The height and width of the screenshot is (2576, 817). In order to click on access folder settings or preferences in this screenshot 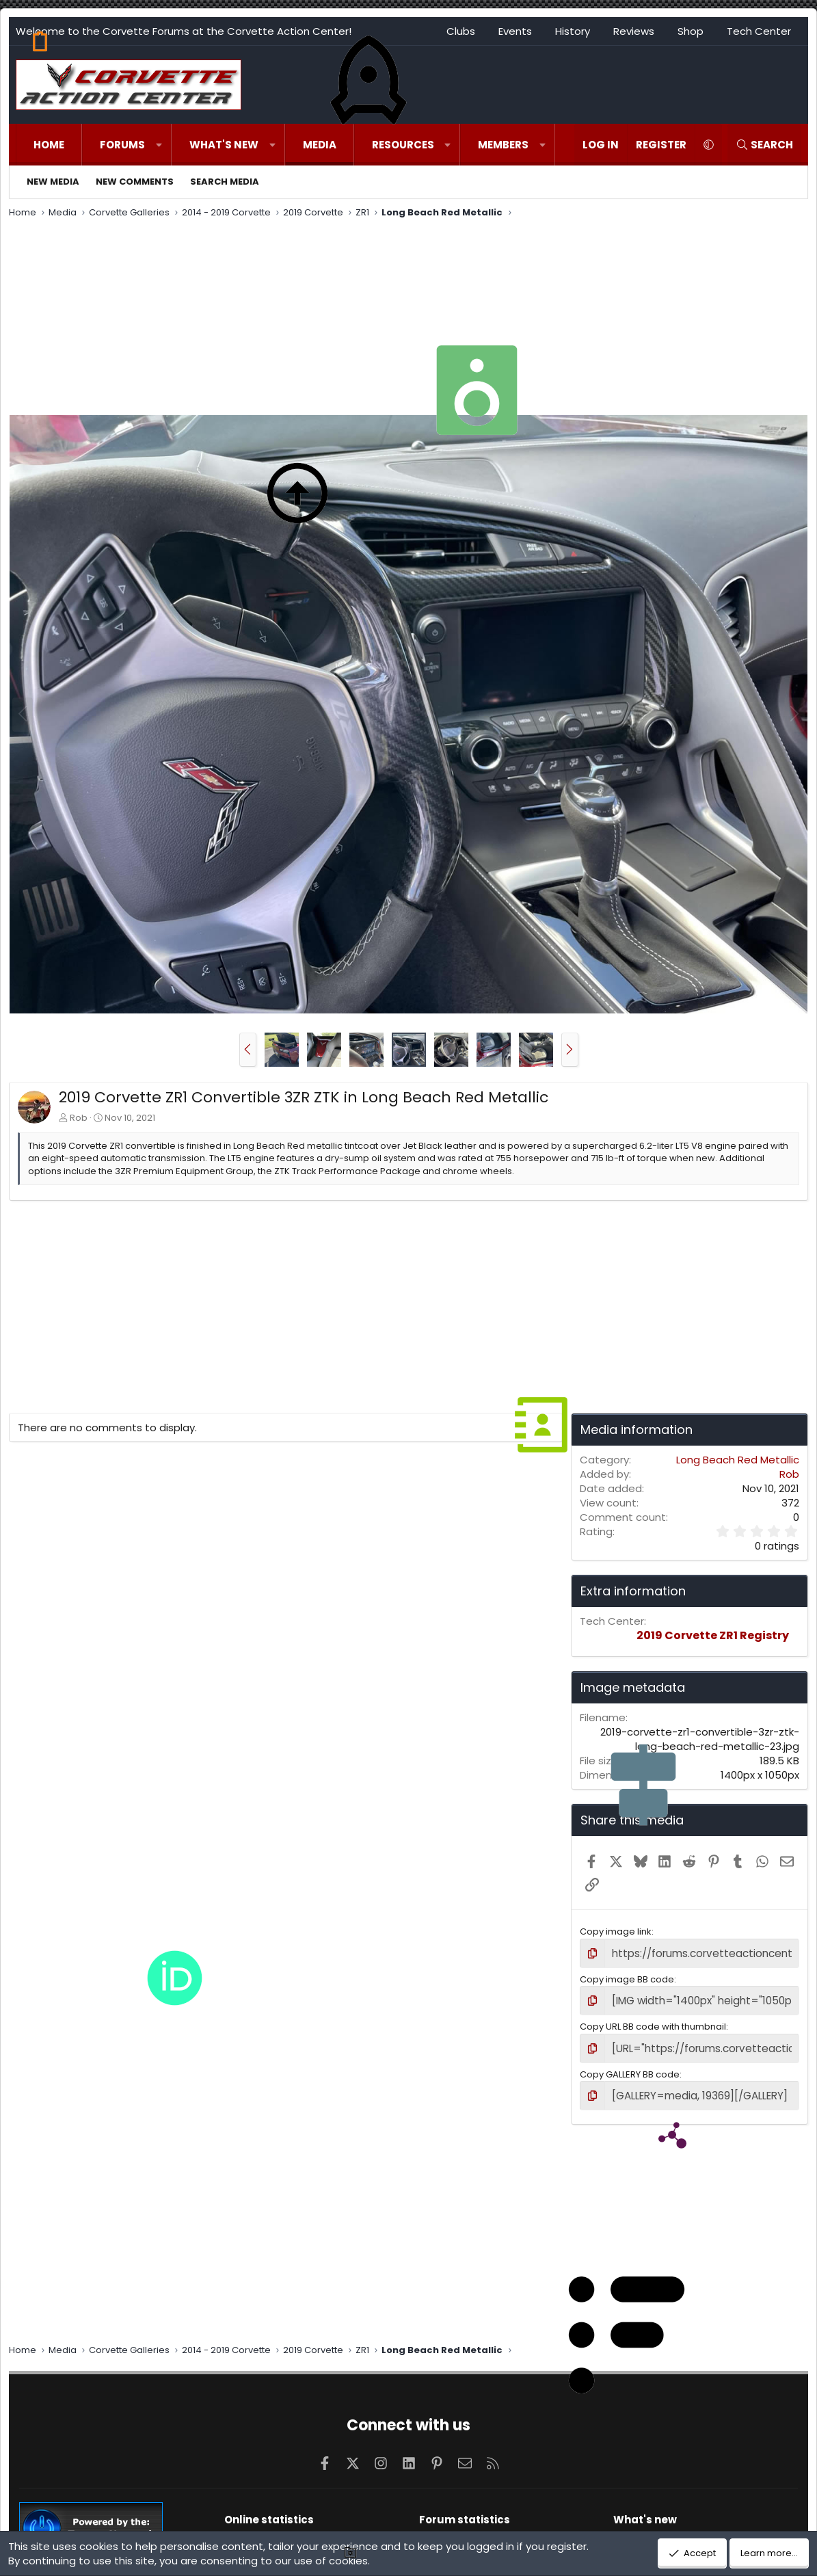, I will do `click(350, 2552)`.